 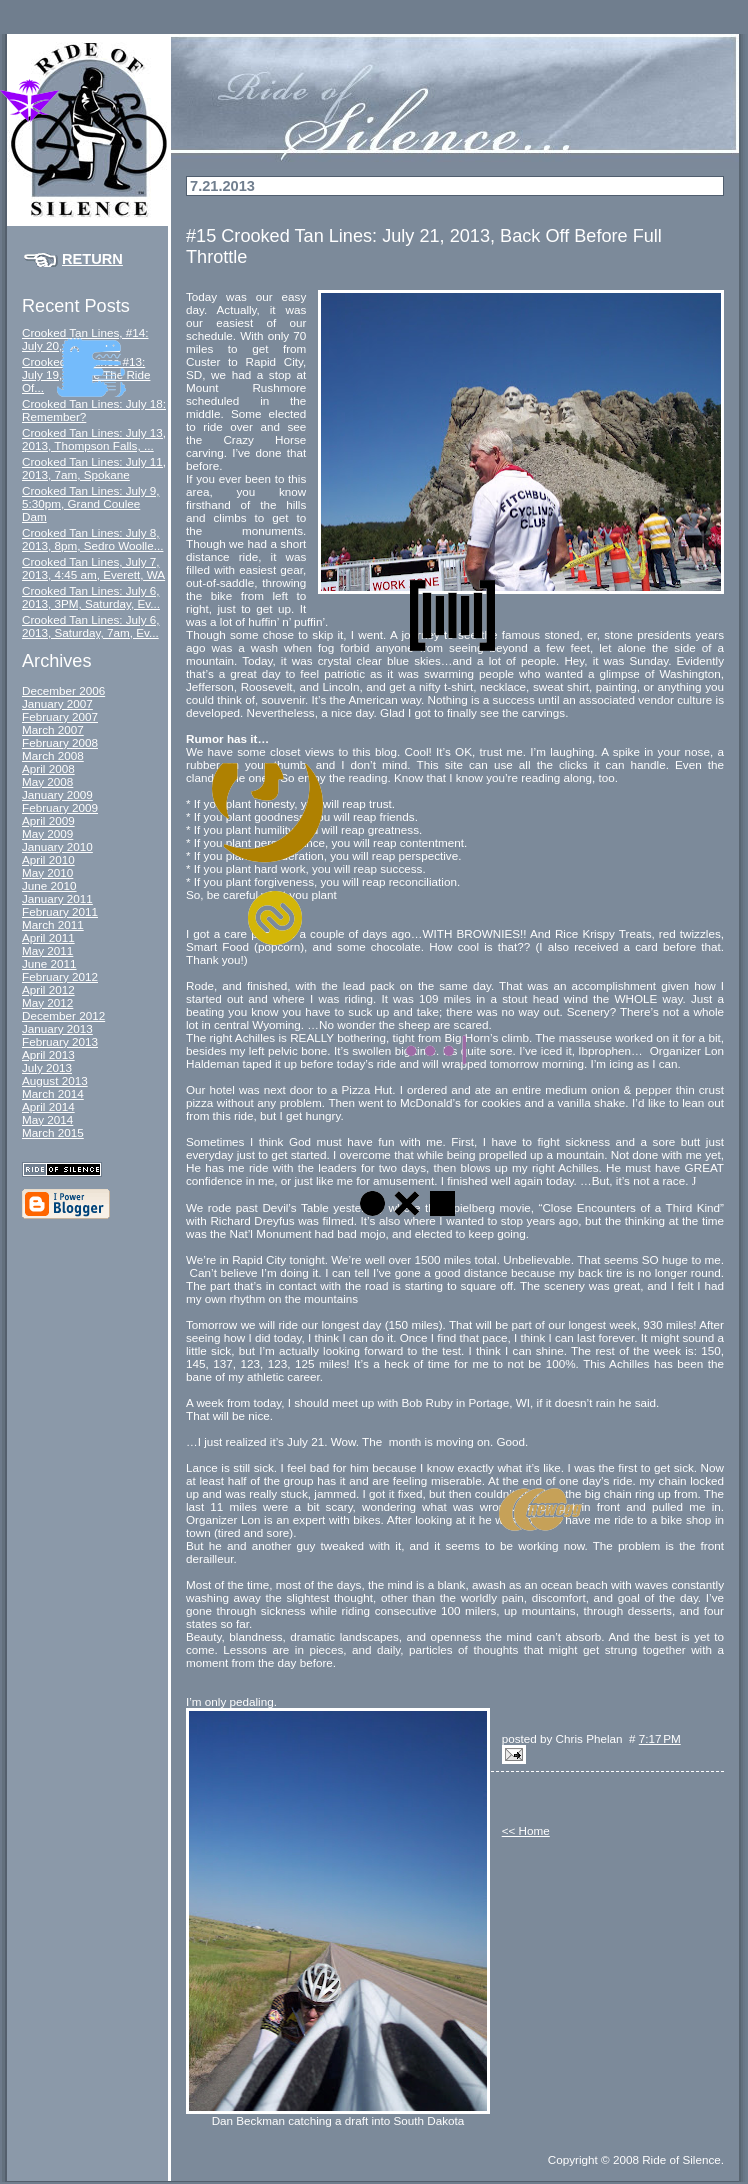 I want to click on visit docusaurus documentation site, so click(x=91, y=367).